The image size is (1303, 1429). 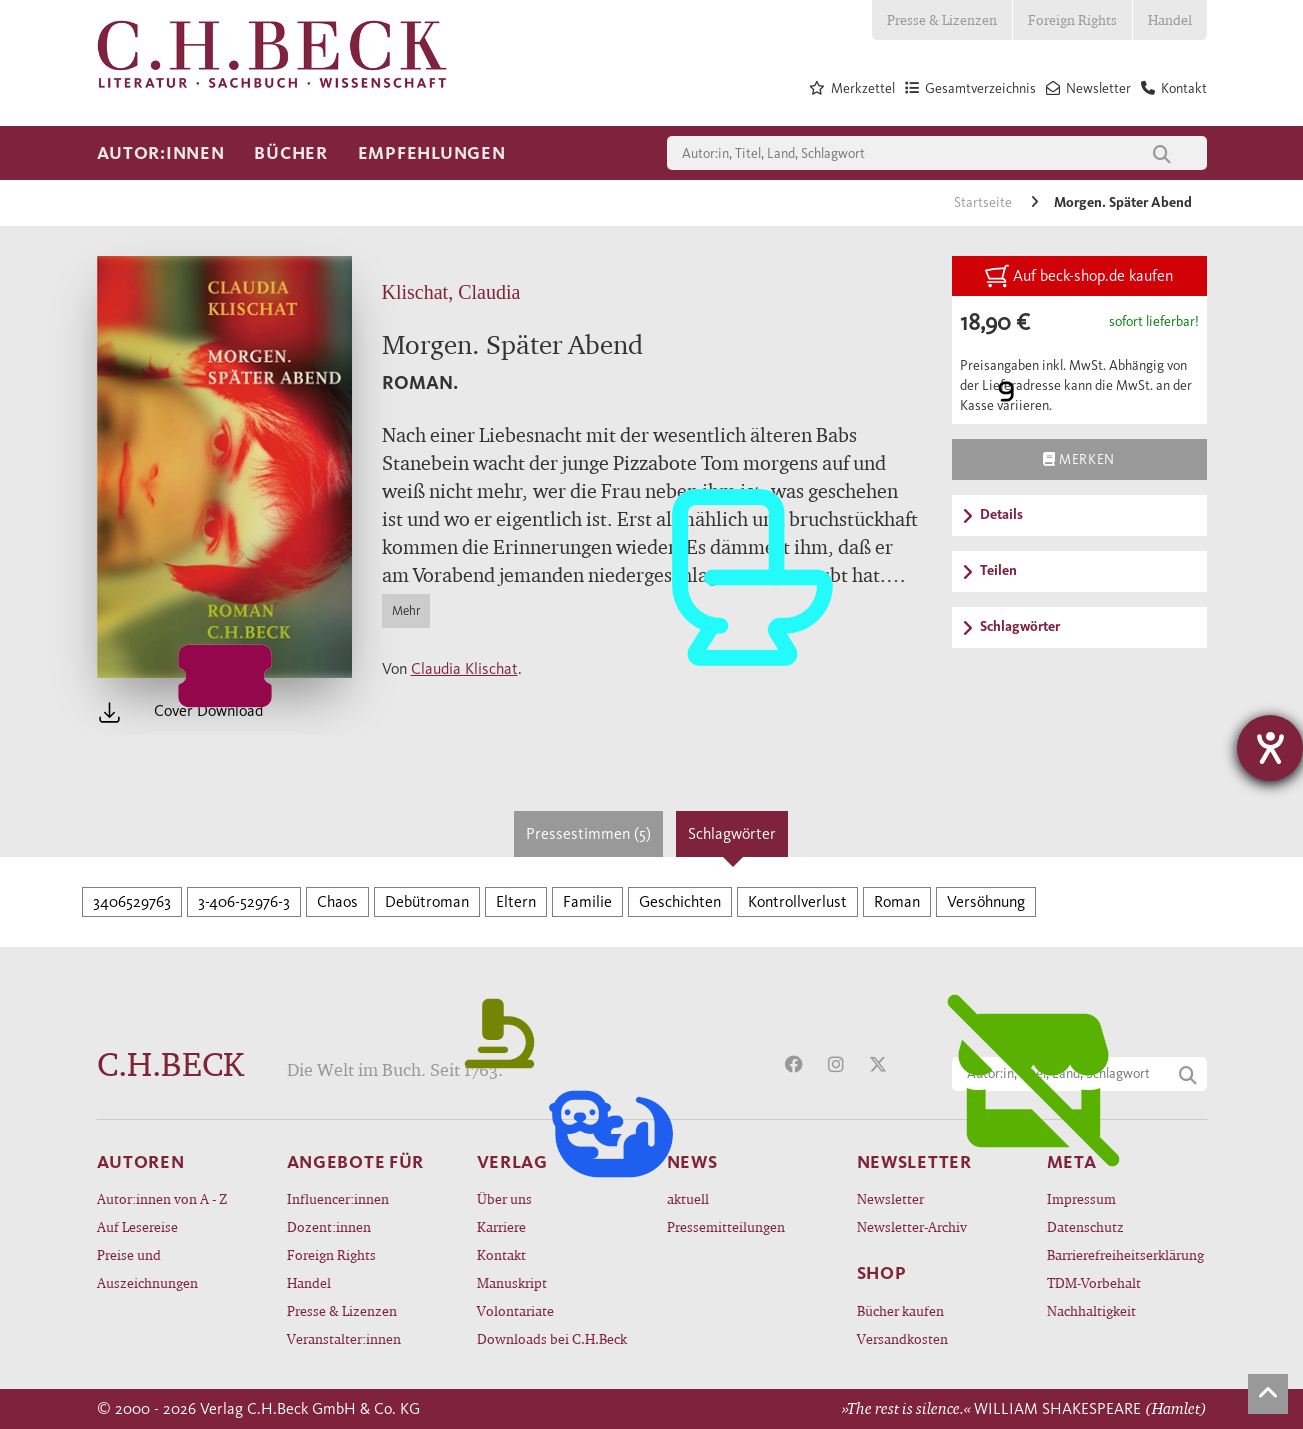 I want to click on indicates the number nine in a count or quantity, so click(x=1006, y=391).